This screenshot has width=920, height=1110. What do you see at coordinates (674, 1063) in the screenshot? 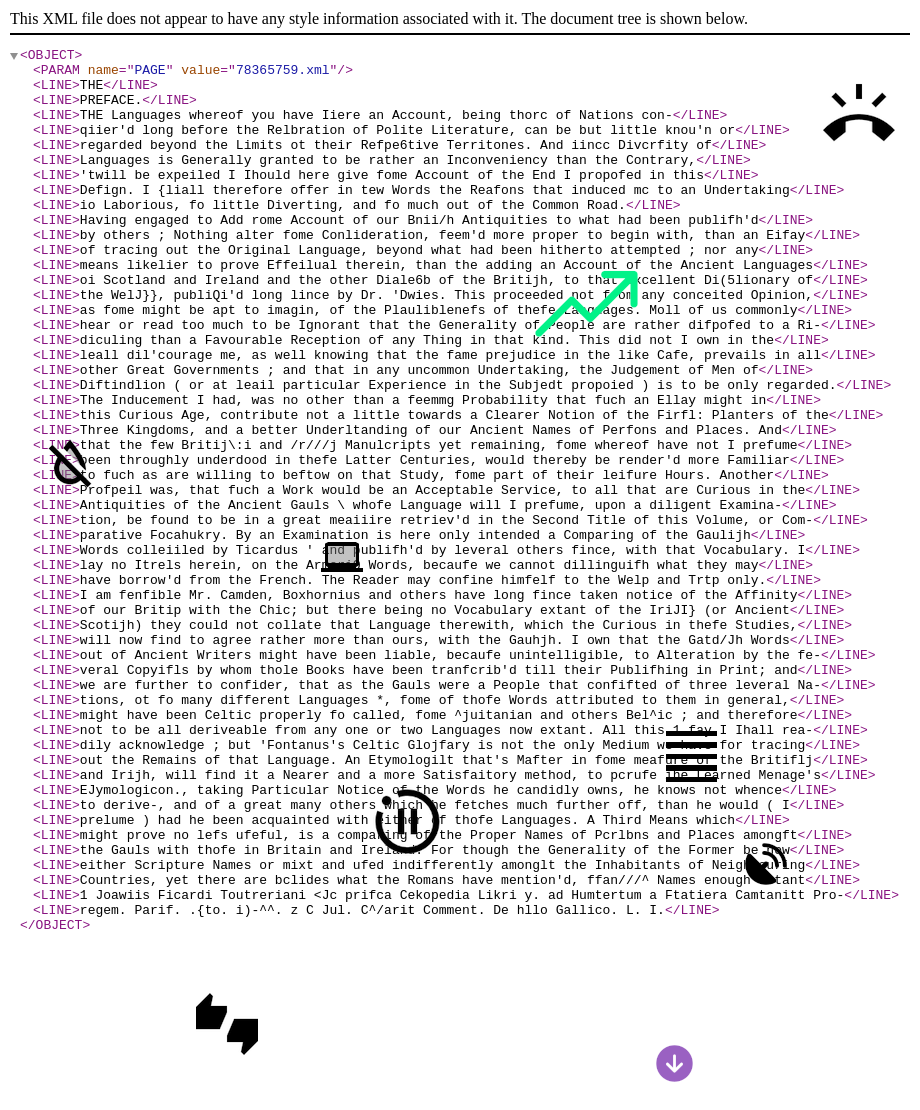
I see `download a file or content` at bounding box center [674, 1063].